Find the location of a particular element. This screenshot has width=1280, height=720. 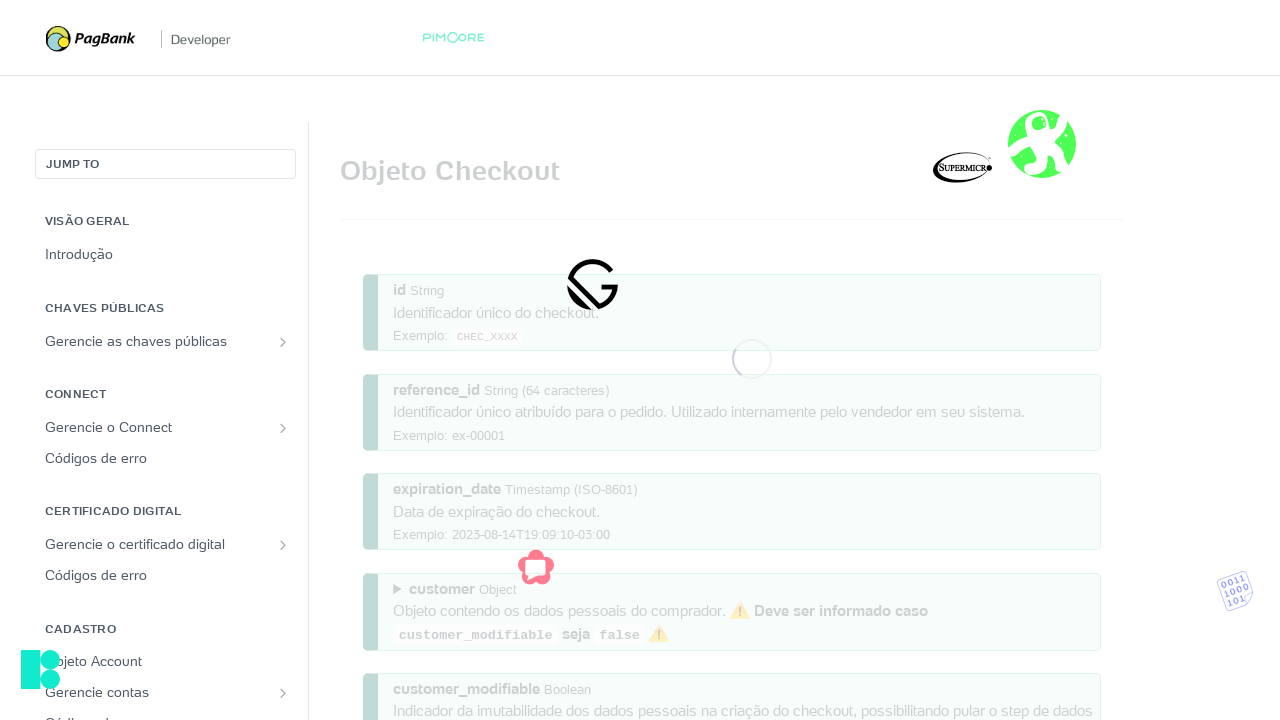

pimcore platform logo is located at coordinates (453, 37).